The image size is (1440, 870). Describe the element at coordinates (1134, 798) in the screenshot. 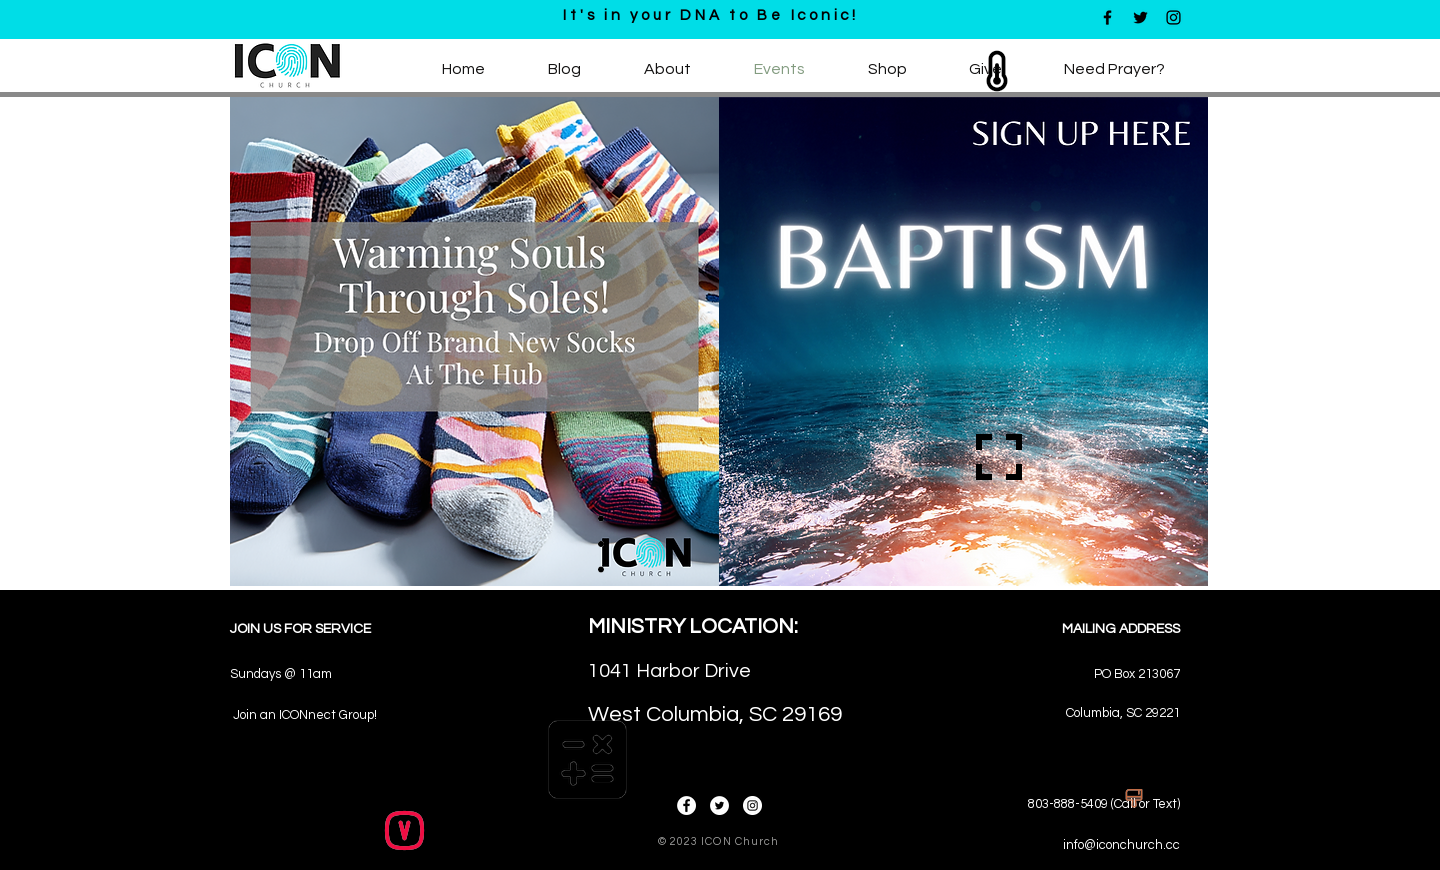

I see `access painting or drawing tools` at that location.